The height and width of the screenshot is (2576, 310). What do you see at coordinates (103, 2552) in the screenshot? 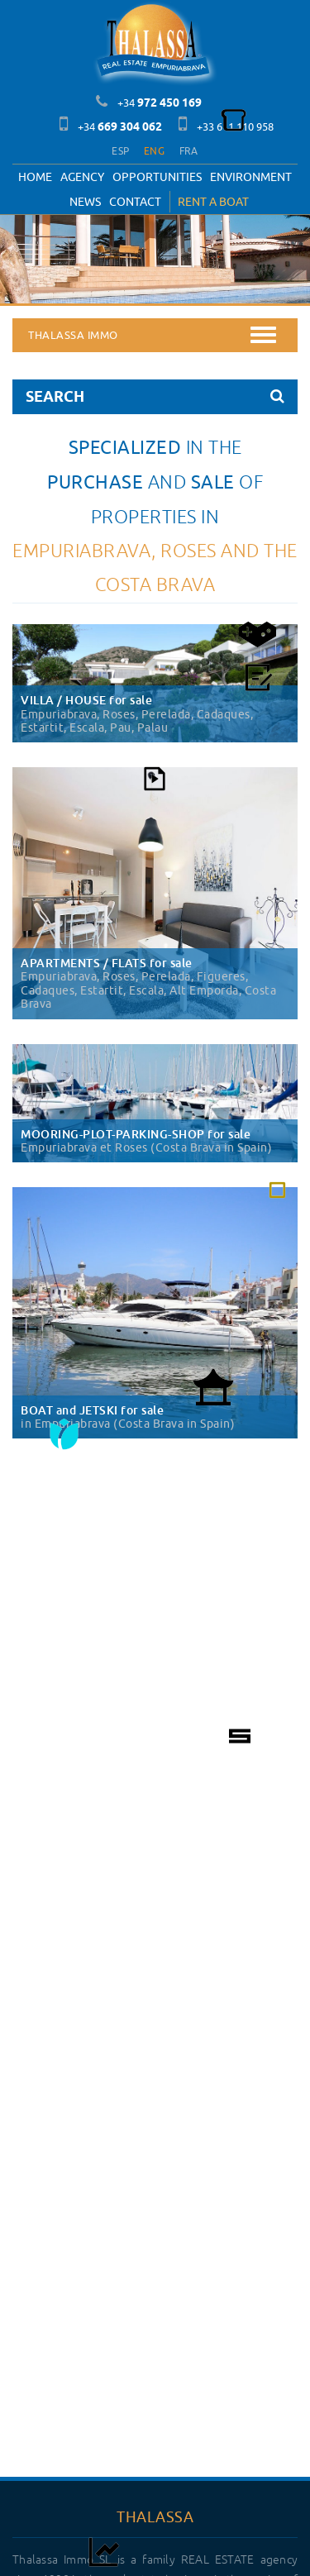
I see `view analytics and performance trends` at bounding box center [103, 2552].